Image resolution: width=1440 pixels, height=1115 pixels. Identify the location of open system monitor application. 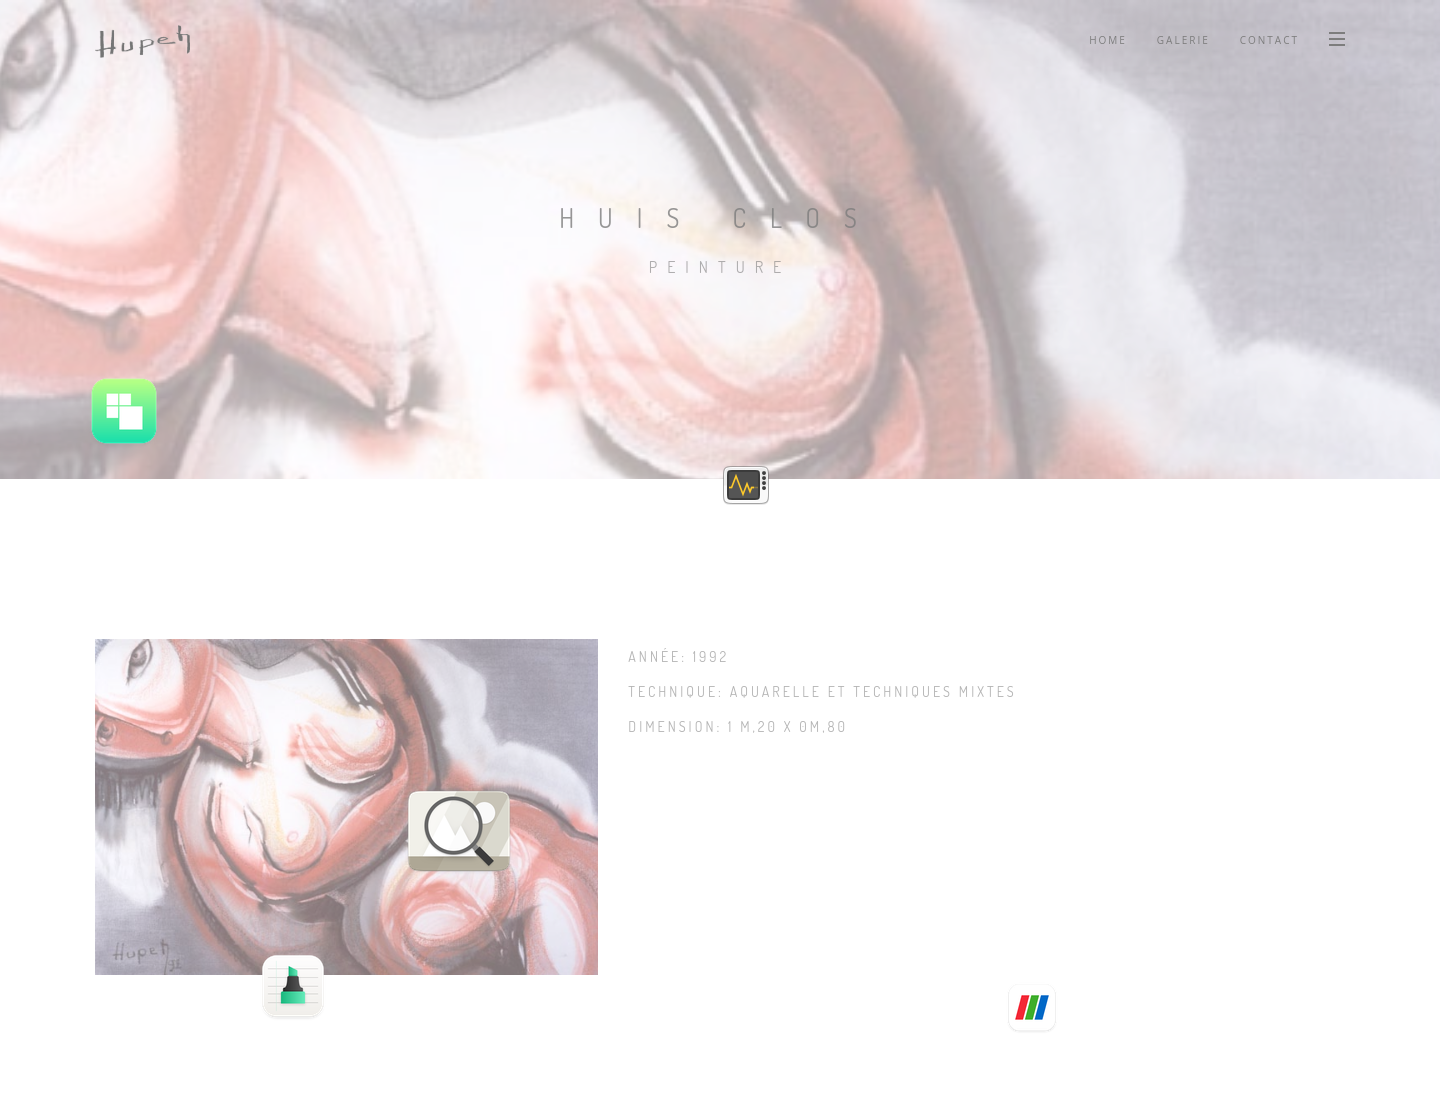
(746, 485).